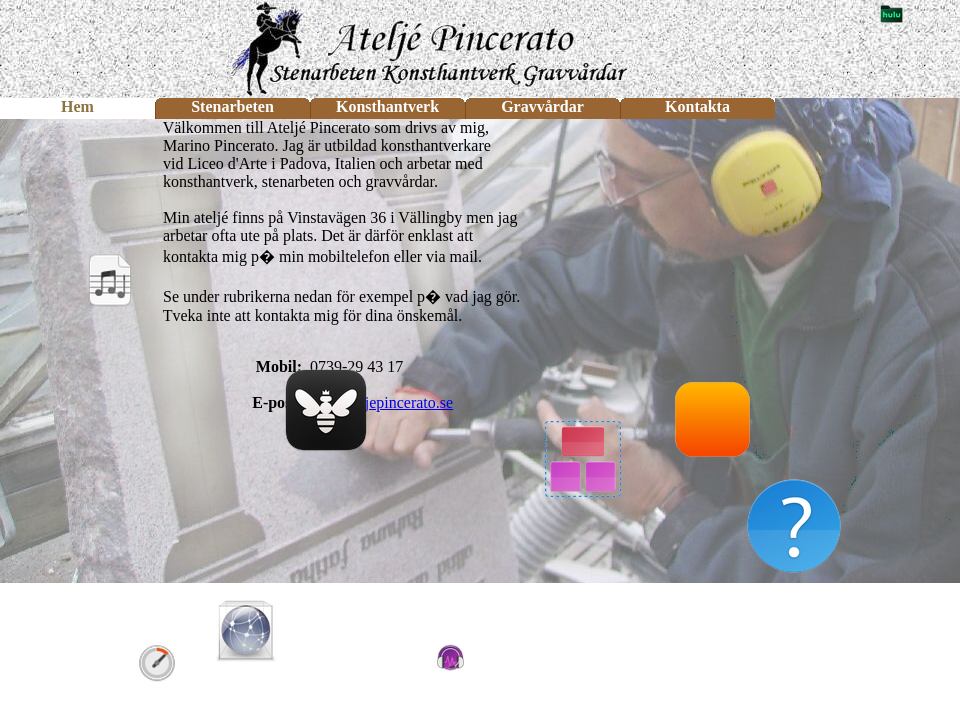 The height and width of the screenshot is (720, 960). What do you see at coordinates (794, 526) in the screenshot?
I see `access help or frequently asked questions` at bounding box center [794, 526].